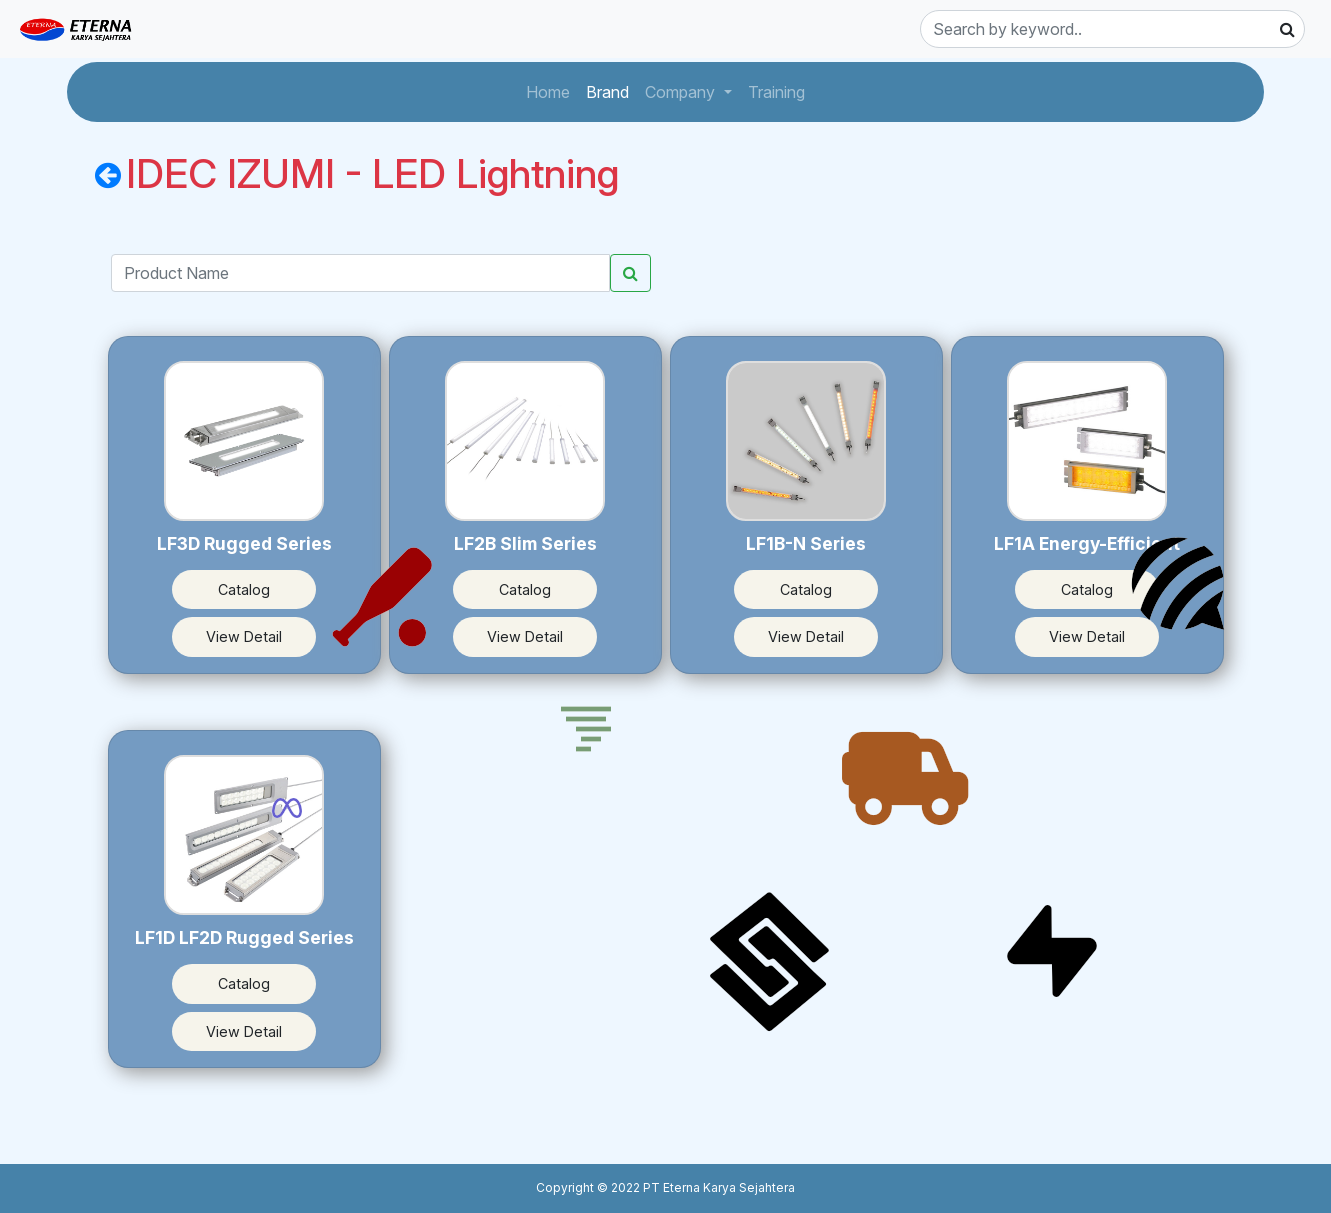 This screenshot has width=1331, height=1213. Describe the element at coordinates (1052, 951) in the screenshot. I see `supabase logo` at that location.